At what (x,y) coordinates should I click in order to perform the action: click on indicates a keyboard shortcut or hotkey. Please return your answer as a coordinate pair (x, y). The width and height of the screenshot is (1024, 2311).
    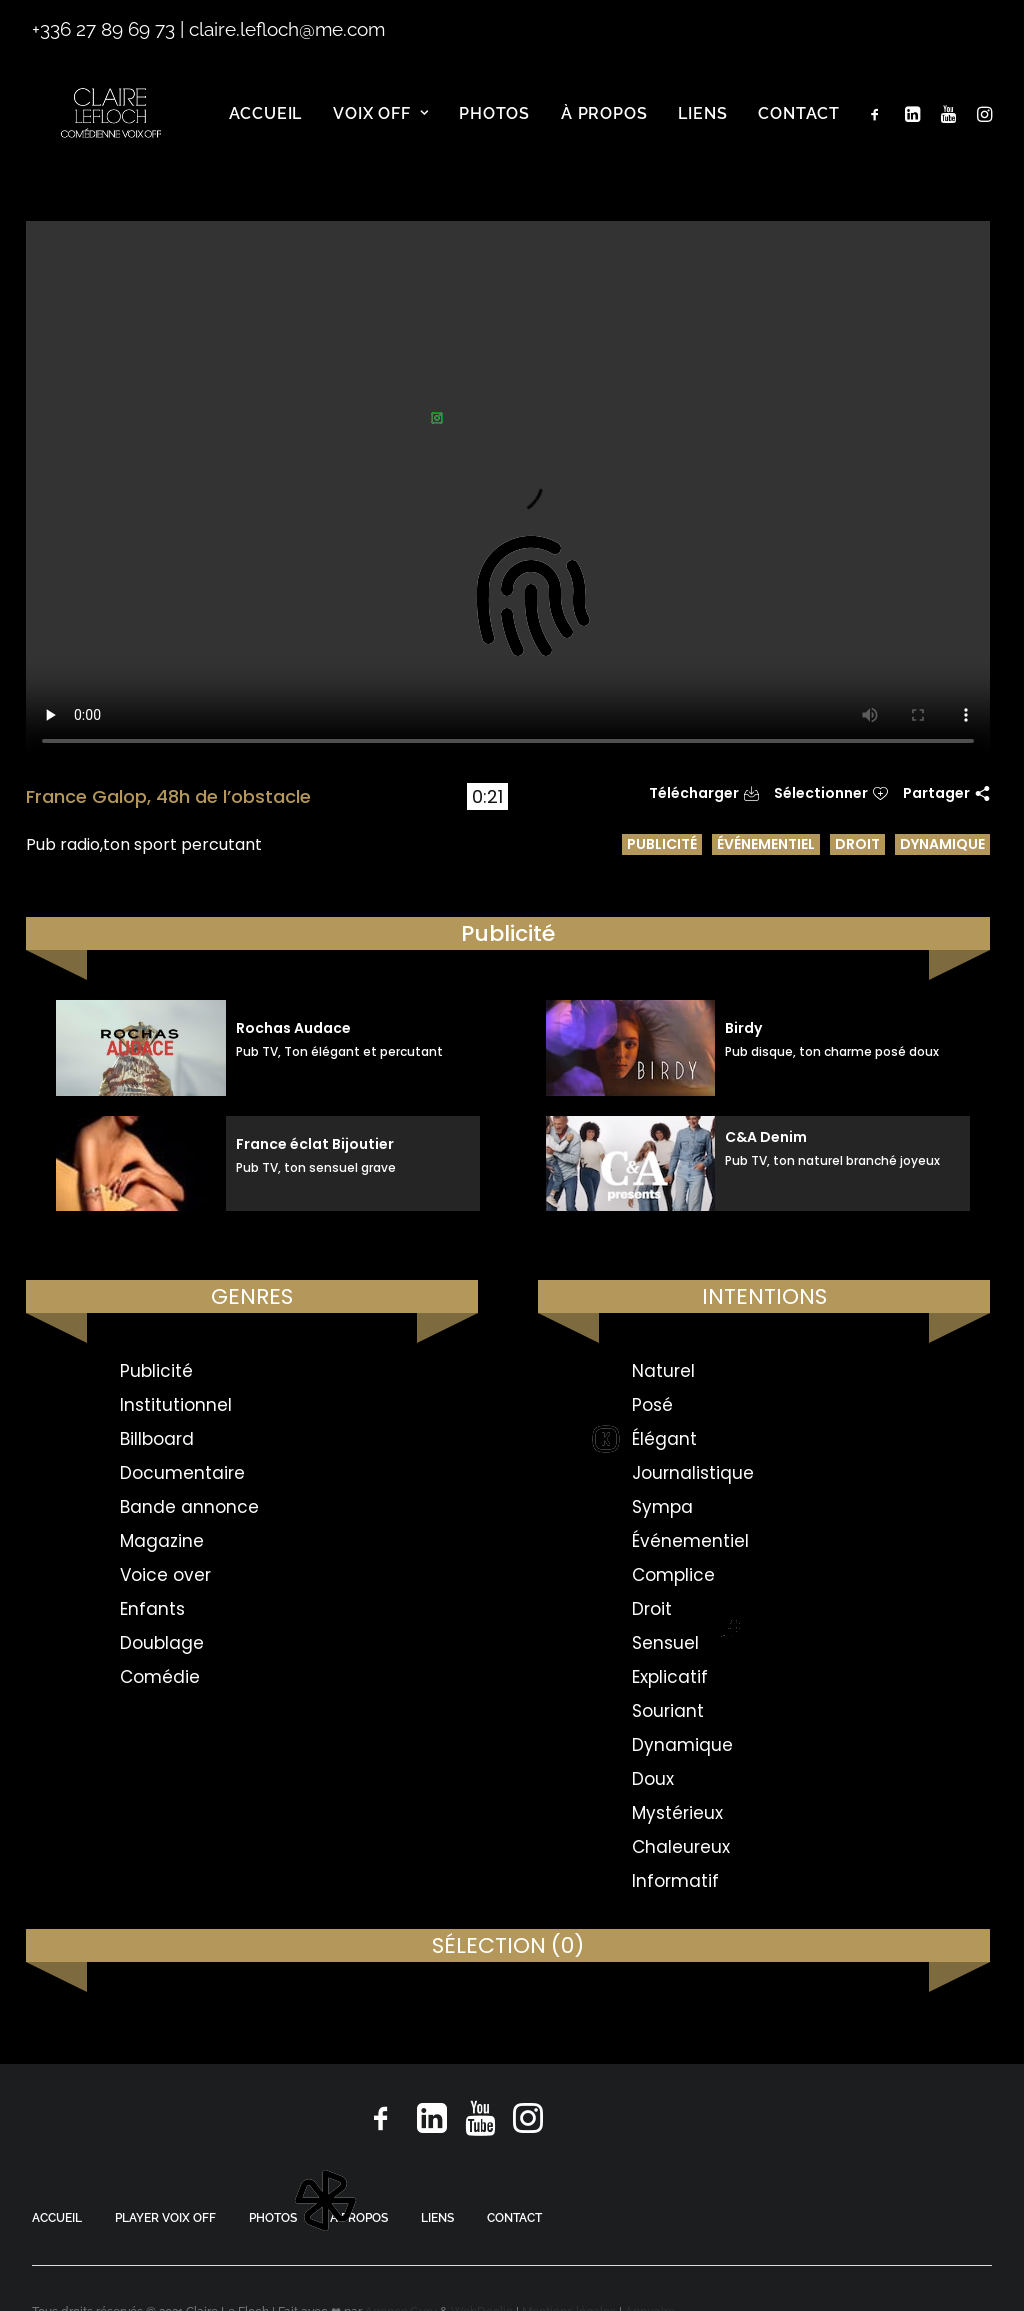
    Looking at the image, I should click on (606, 1439).